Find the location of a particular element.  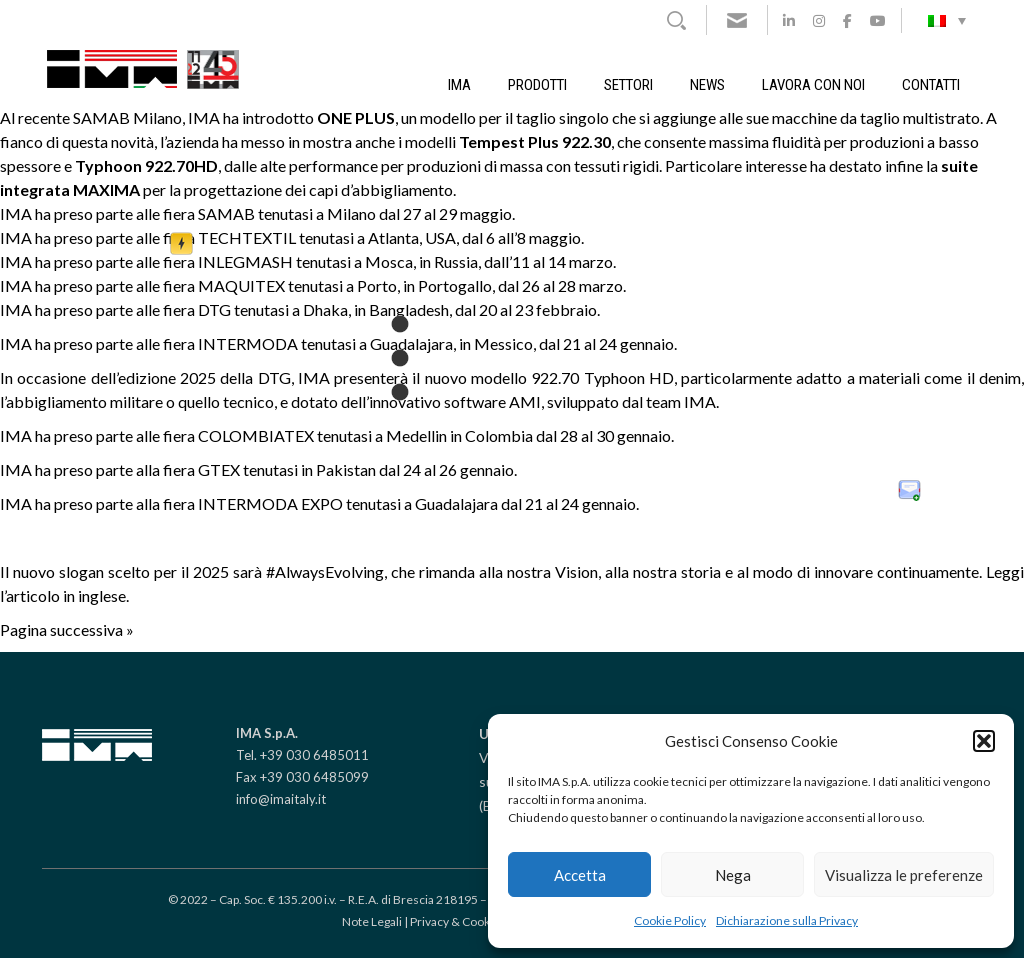

compose a new email message is located at coordinates (909, 489).